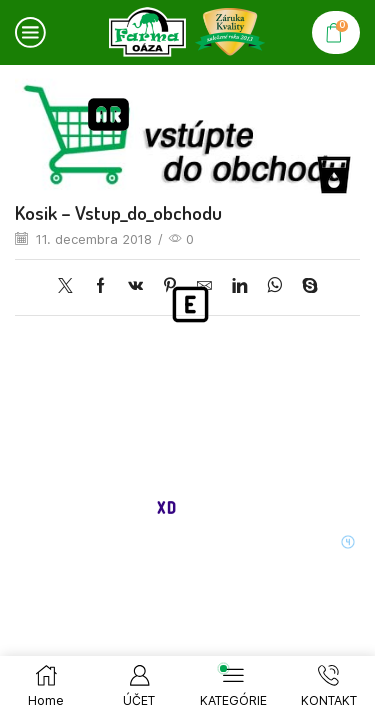  What do you see at coordinates (108, 114) in the screenshot?
I see `indicates augmented reality feature available` at bounding box center [108, 114].